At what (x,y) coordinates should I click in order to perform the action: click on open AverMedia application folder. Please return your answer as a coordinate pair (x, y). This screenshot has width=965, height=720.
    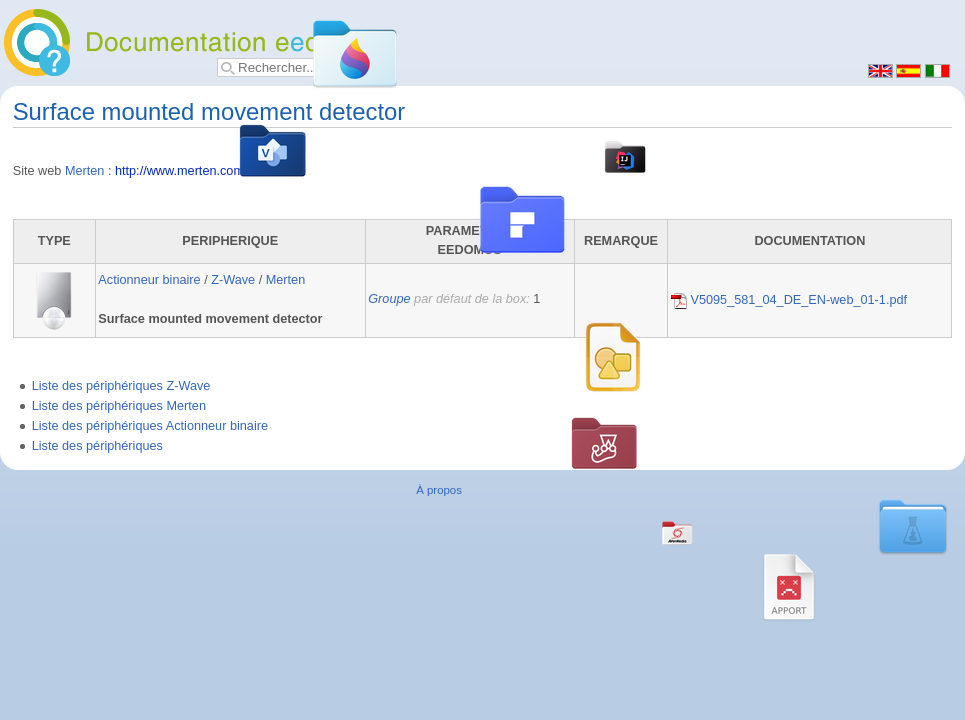
    Looking at the image, I should click on (677, 534).